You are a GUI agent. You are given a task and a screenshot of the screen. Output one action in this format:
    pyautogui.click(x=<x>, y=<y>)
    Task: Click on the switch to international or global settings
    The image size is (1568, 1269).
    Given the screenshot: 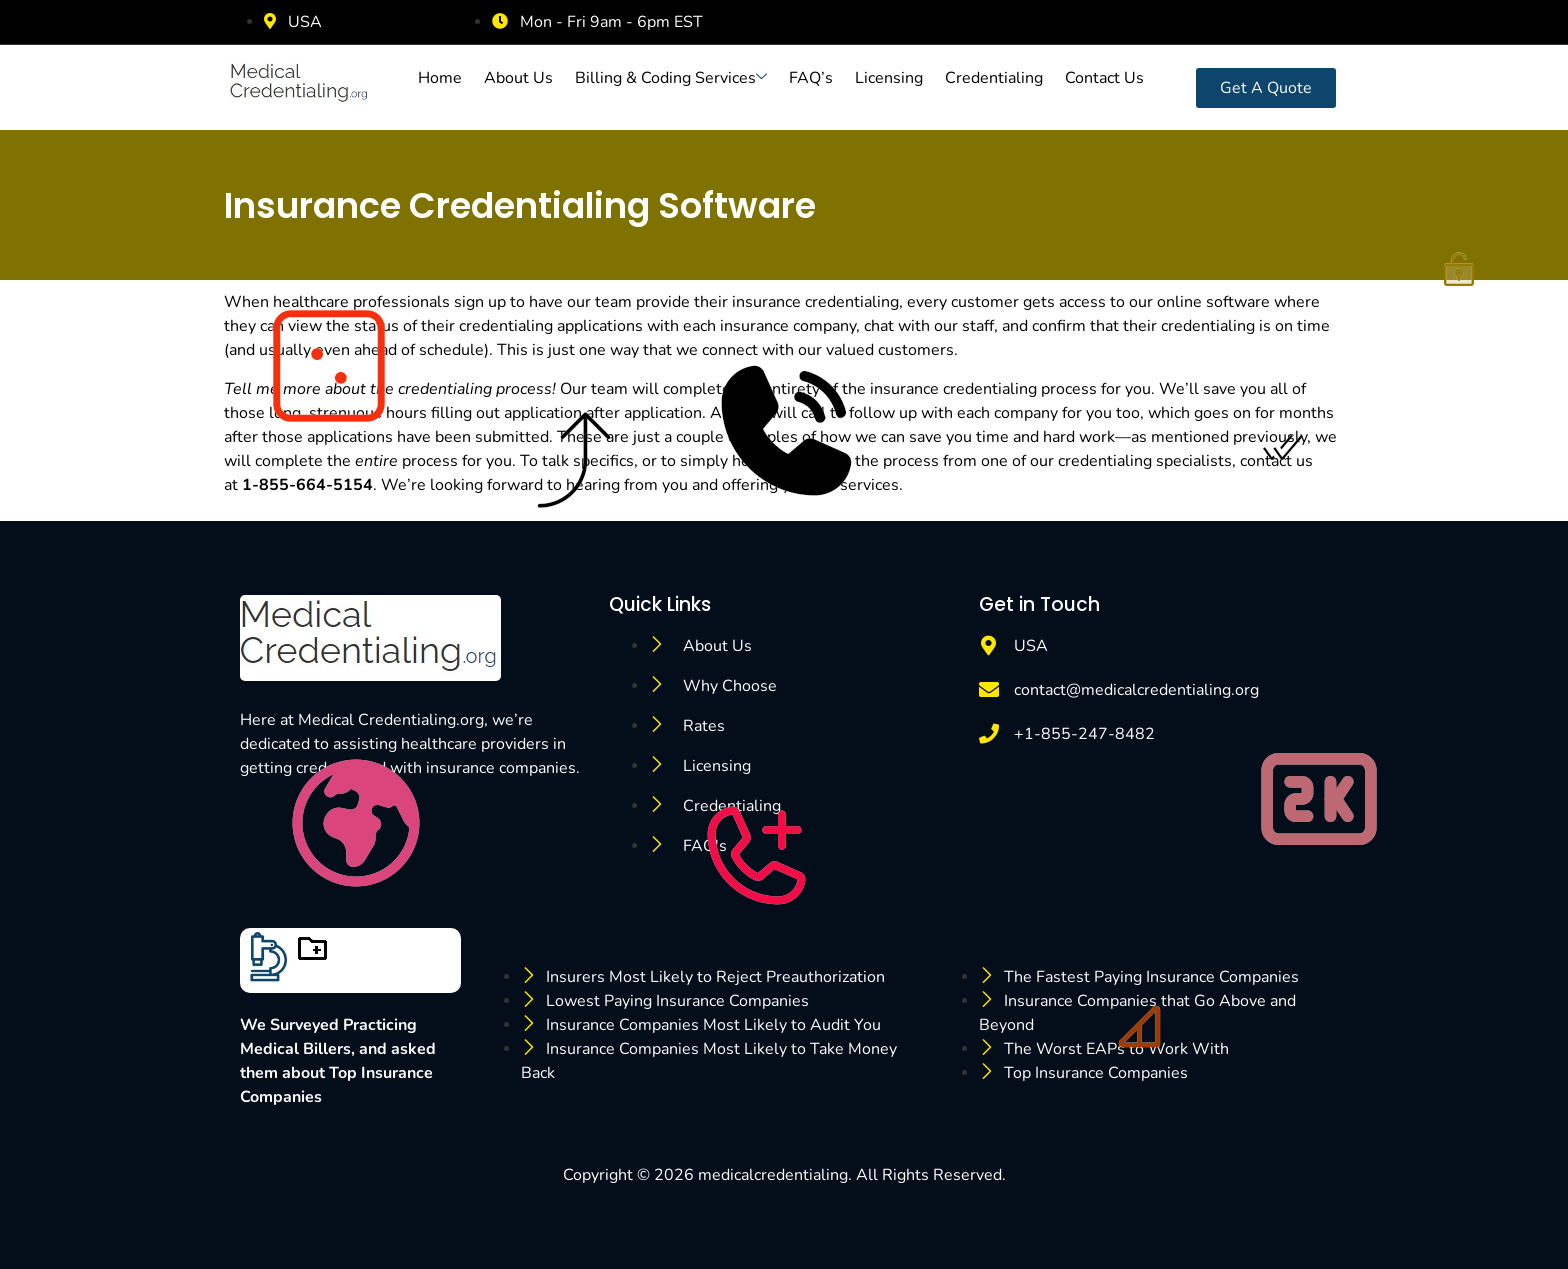 What is the action you would take?
    pyautogui.click(x=356, y=823)
    